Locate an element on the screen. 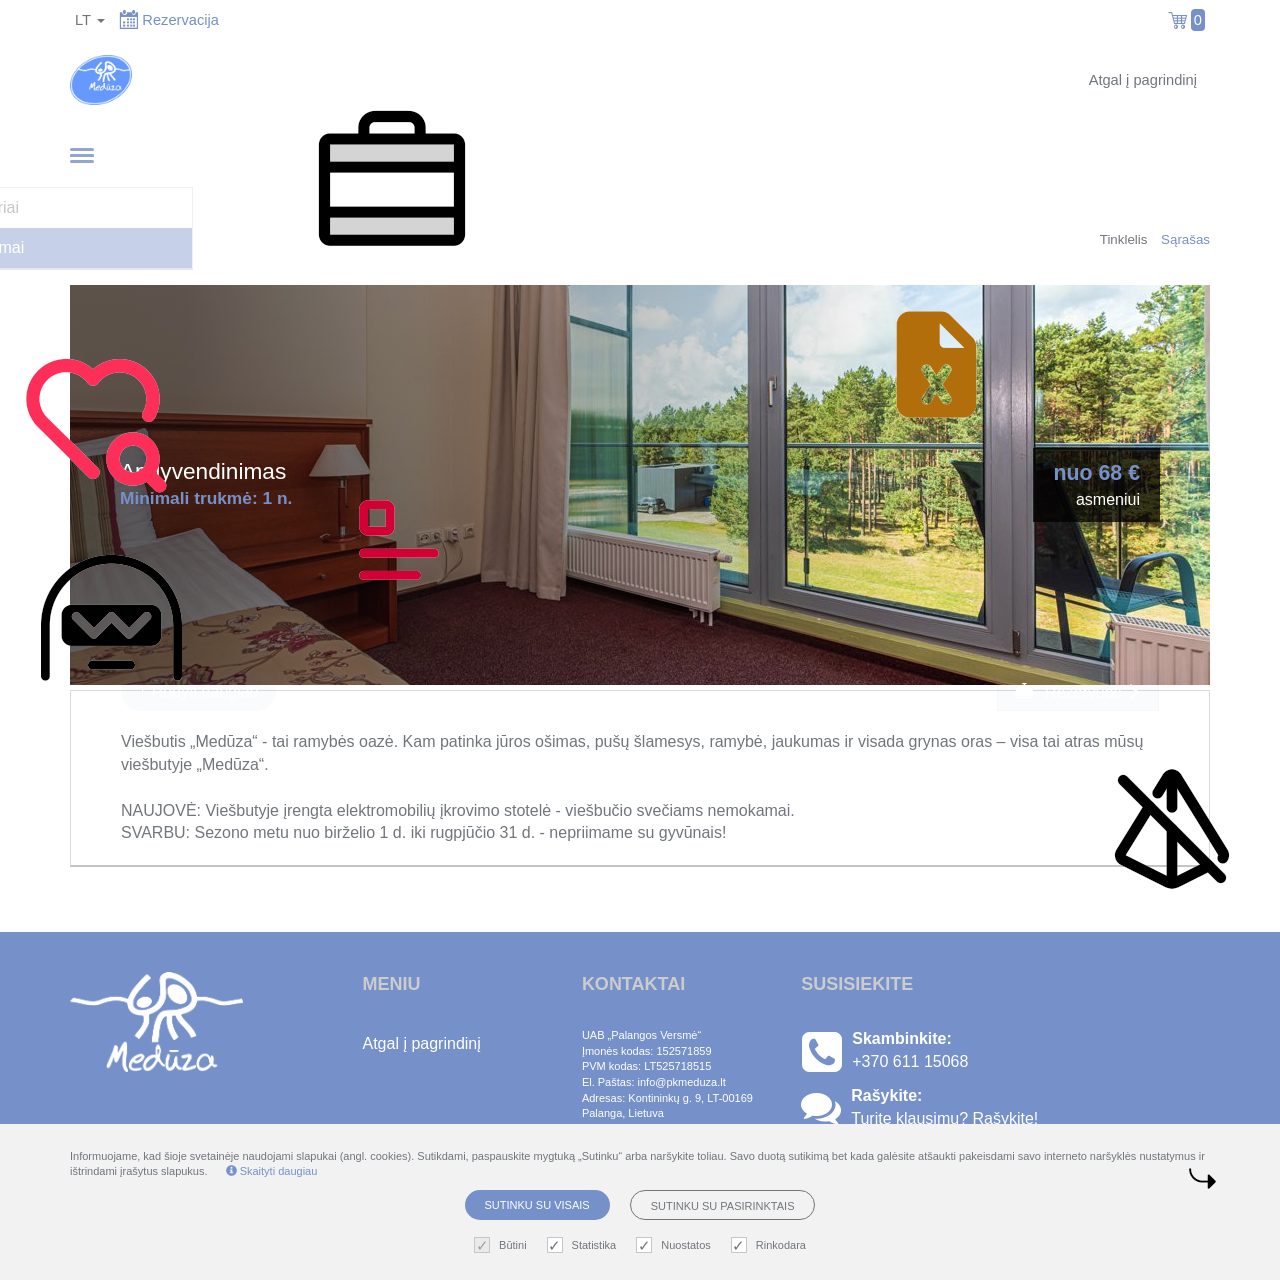  add a caption to an image or media is located at coordinates (399, 540).